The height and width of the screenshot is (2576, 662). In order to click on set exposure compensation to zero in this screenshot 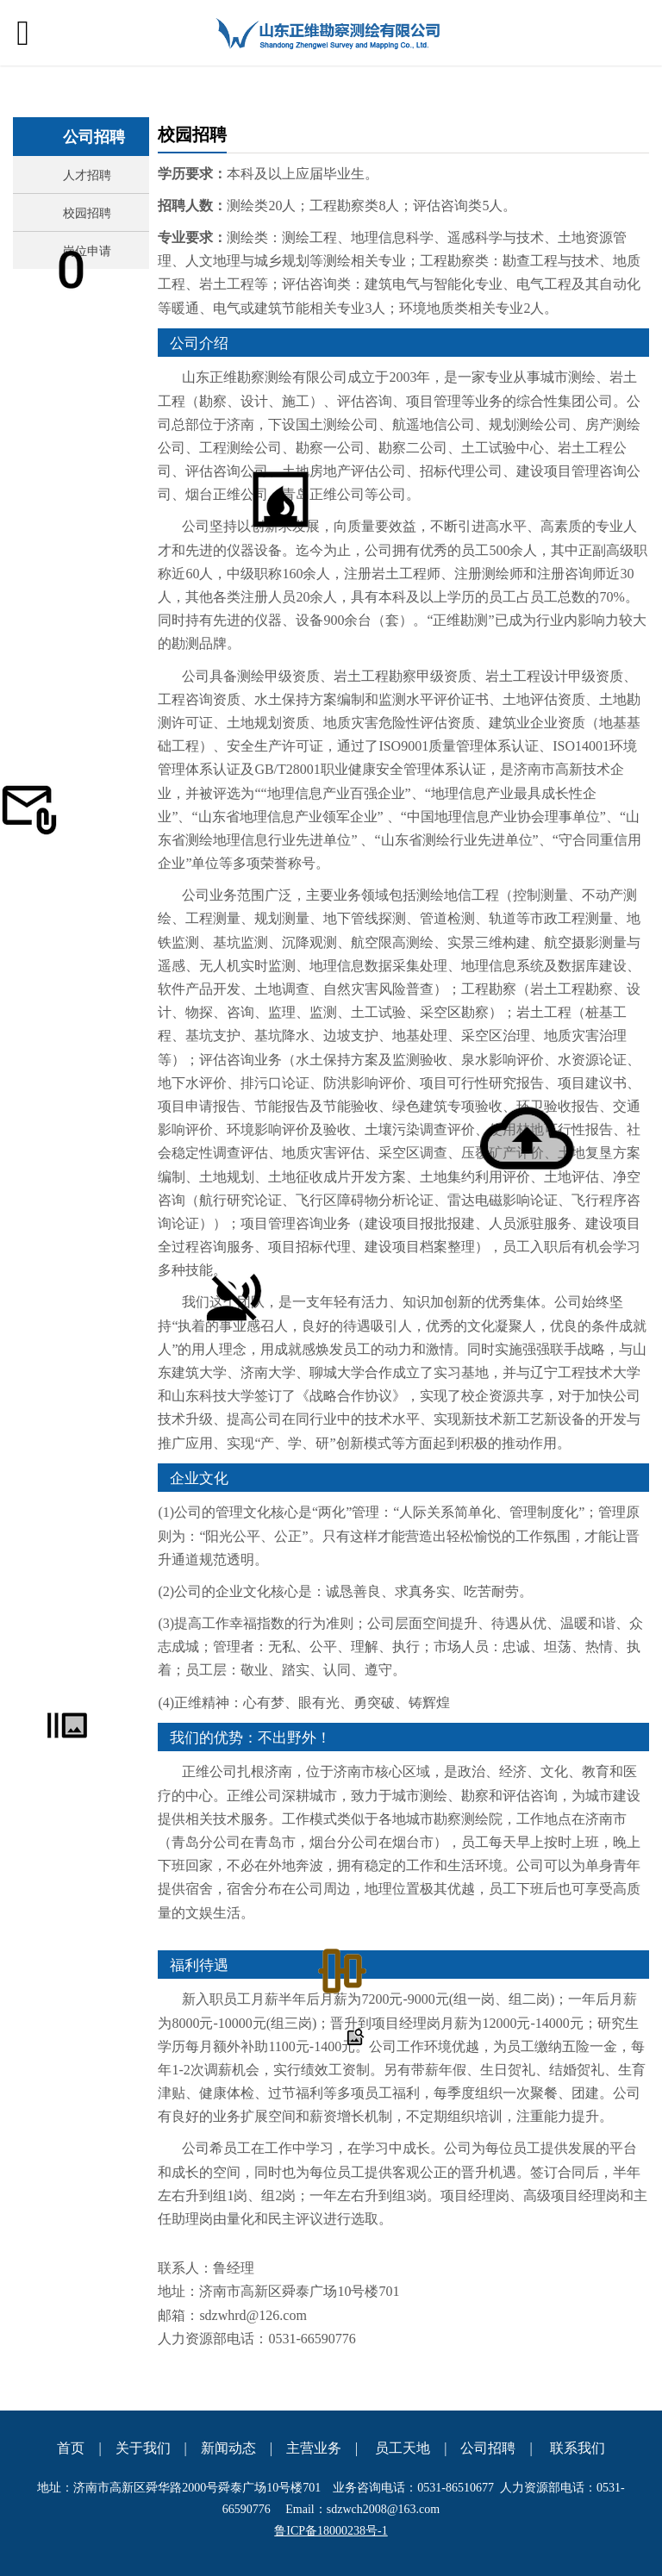, I will do `click(71, 271)`.